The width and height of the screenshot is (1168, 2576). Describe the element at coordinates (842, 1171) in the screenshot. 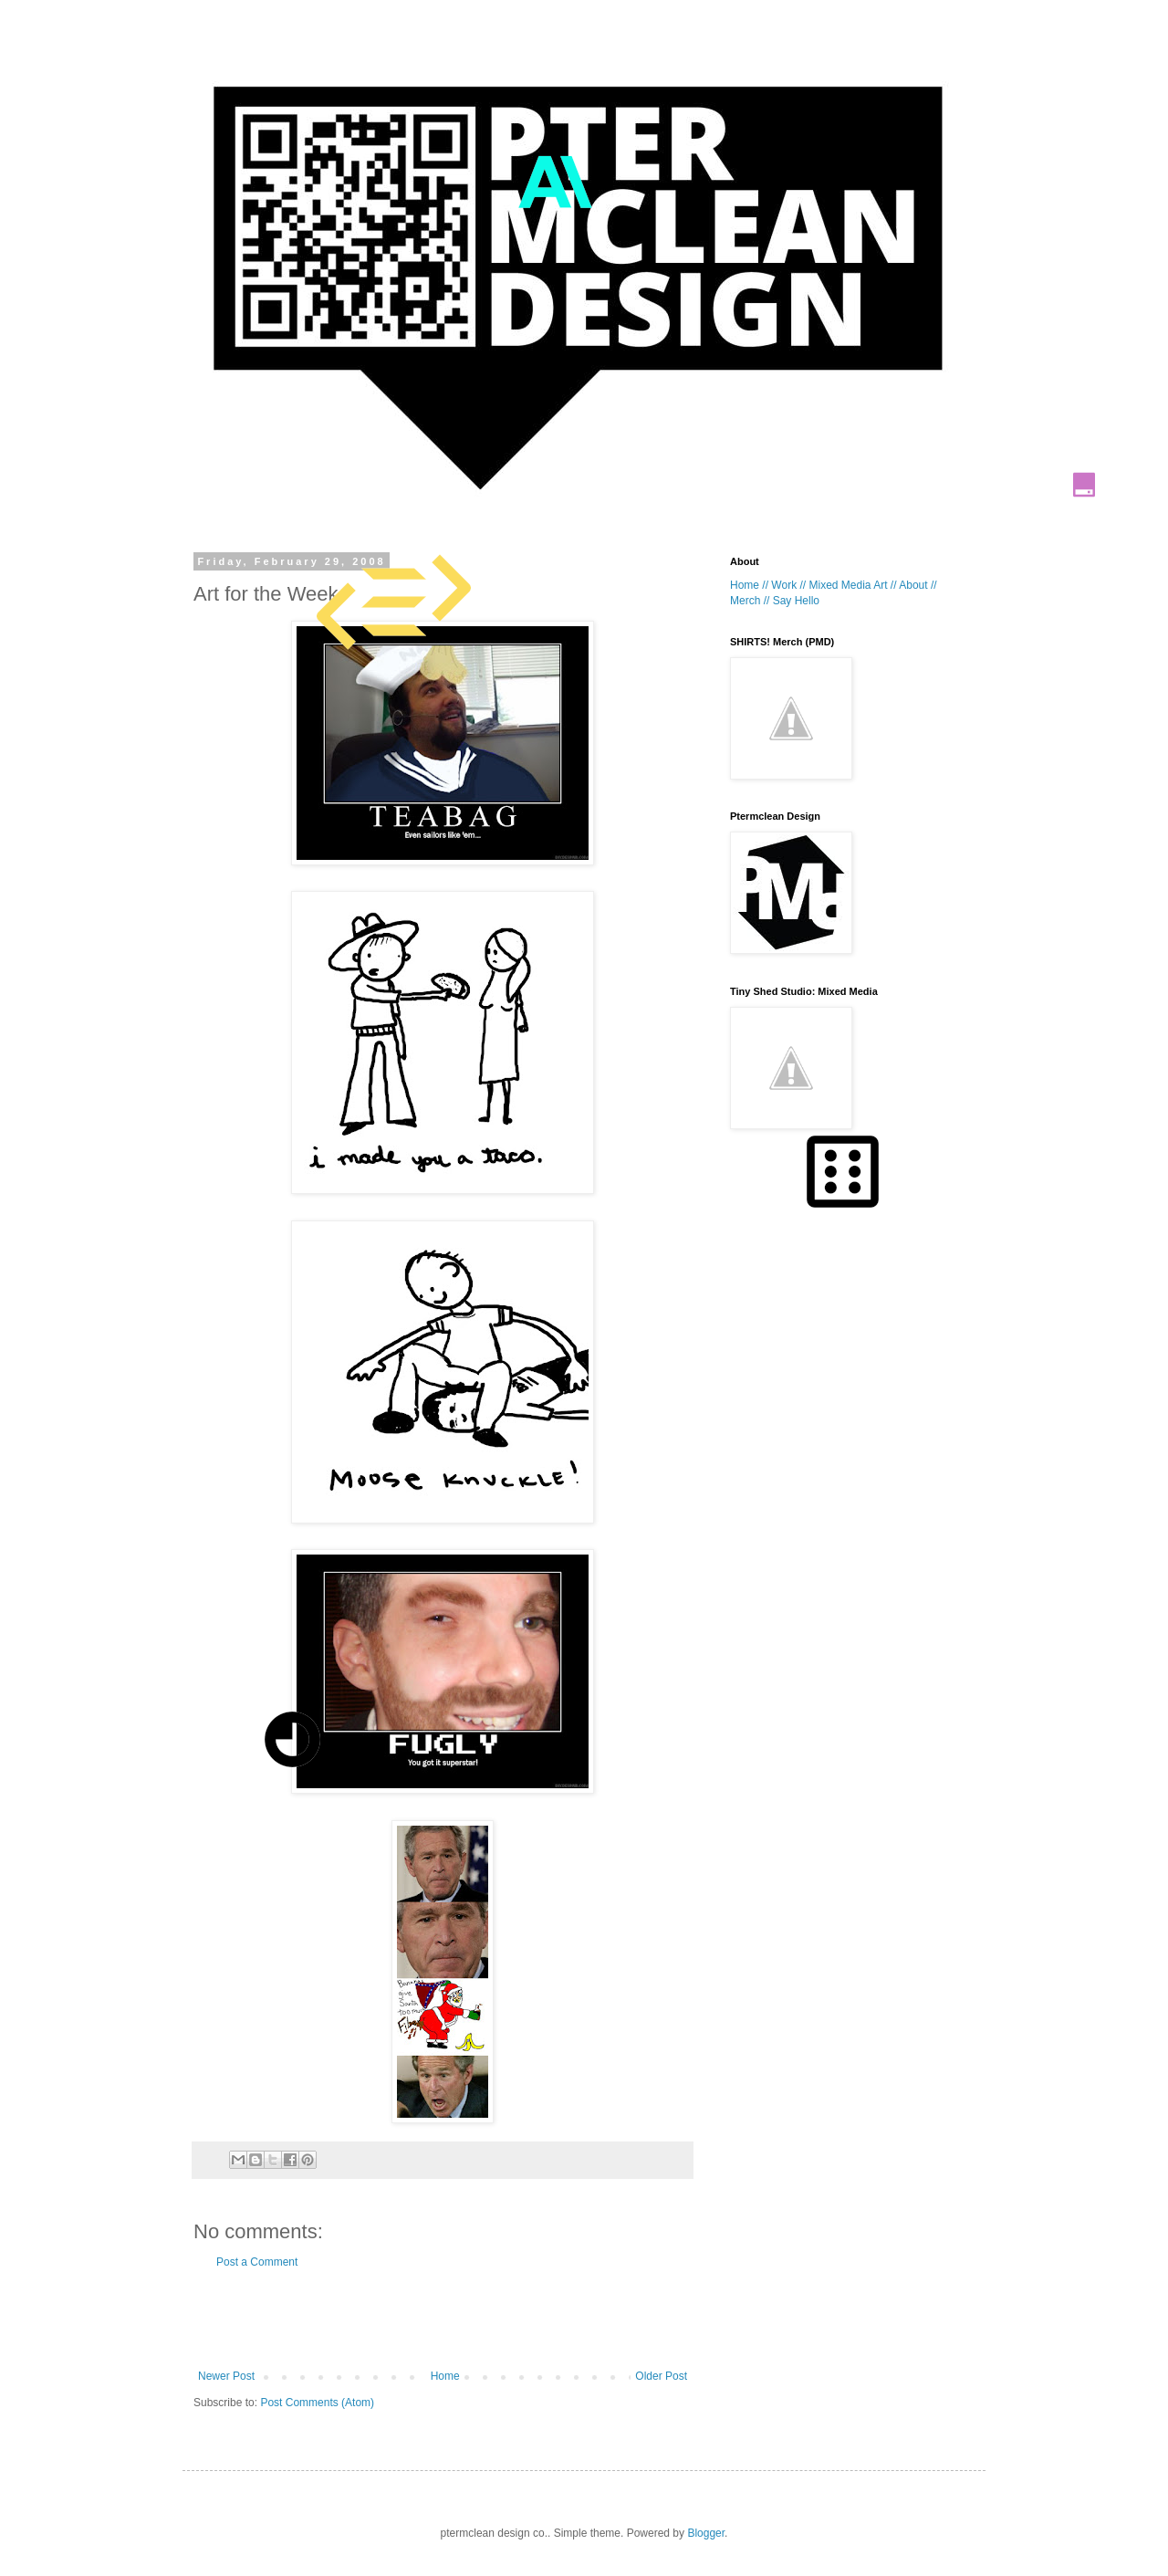

I see `indicates a dice roll result of six` at that location.